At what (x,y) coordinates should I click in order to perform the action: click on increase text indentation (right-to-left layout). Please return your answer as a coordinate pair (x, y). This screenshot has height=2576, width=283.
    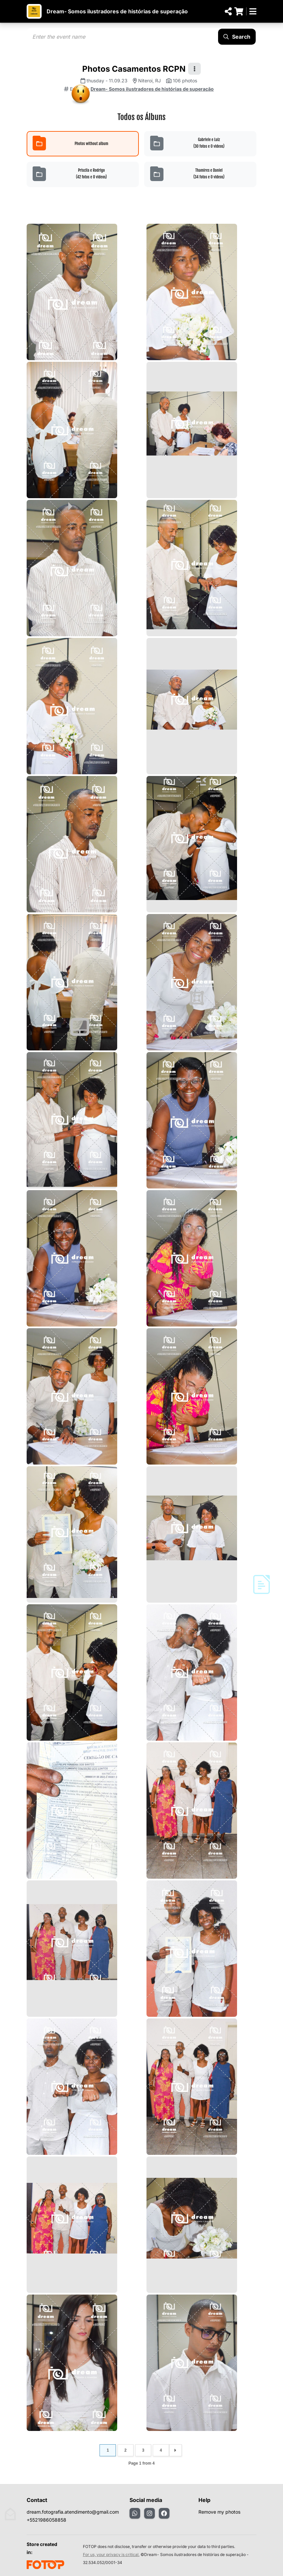
    Looking at the image, I should click on (201, 782).